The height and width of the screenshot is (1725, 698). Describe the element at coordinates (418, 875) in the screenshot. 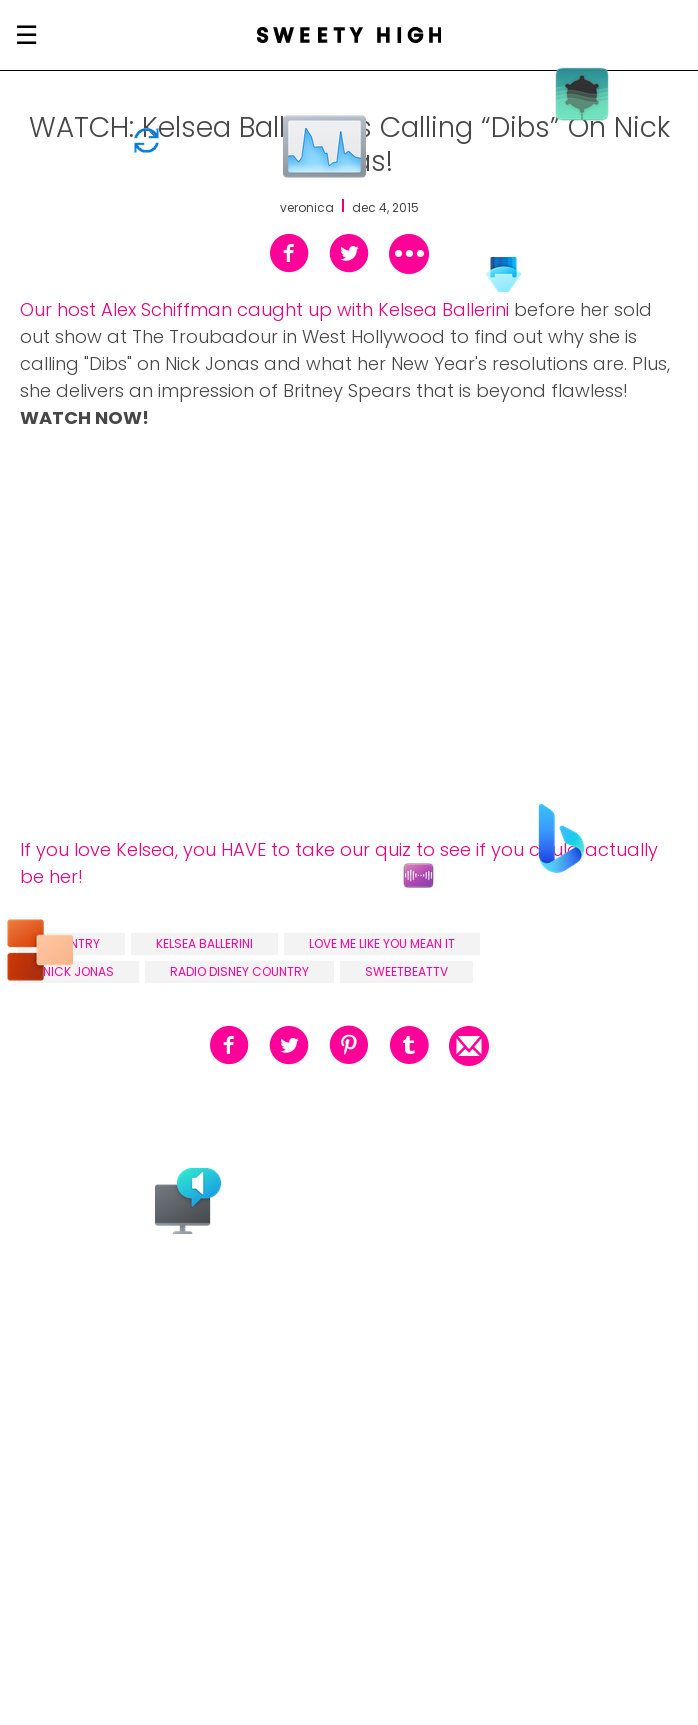

I see `open the audio recorder app` at that location.